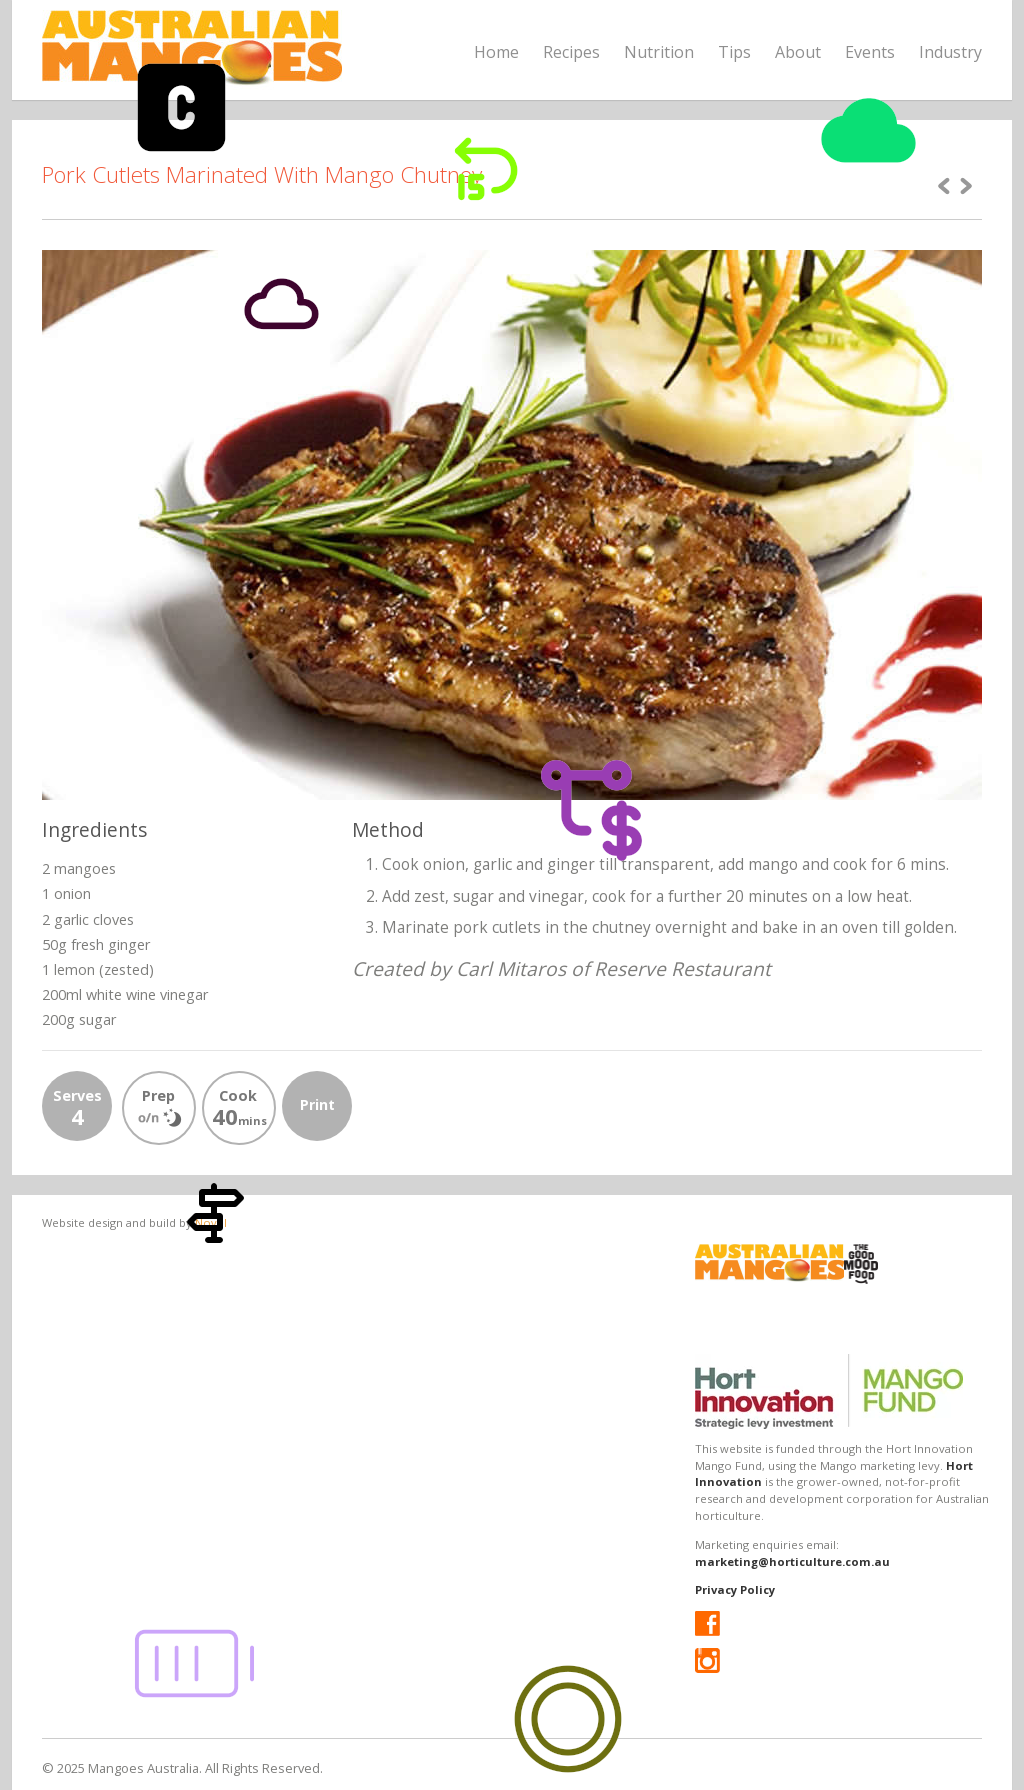 The width and height of the screenshot is (1024, 1790). Describe the element at coordinates (484, 170) in the screenshot. I see `skip back 15 seconds in media playback` at that location.